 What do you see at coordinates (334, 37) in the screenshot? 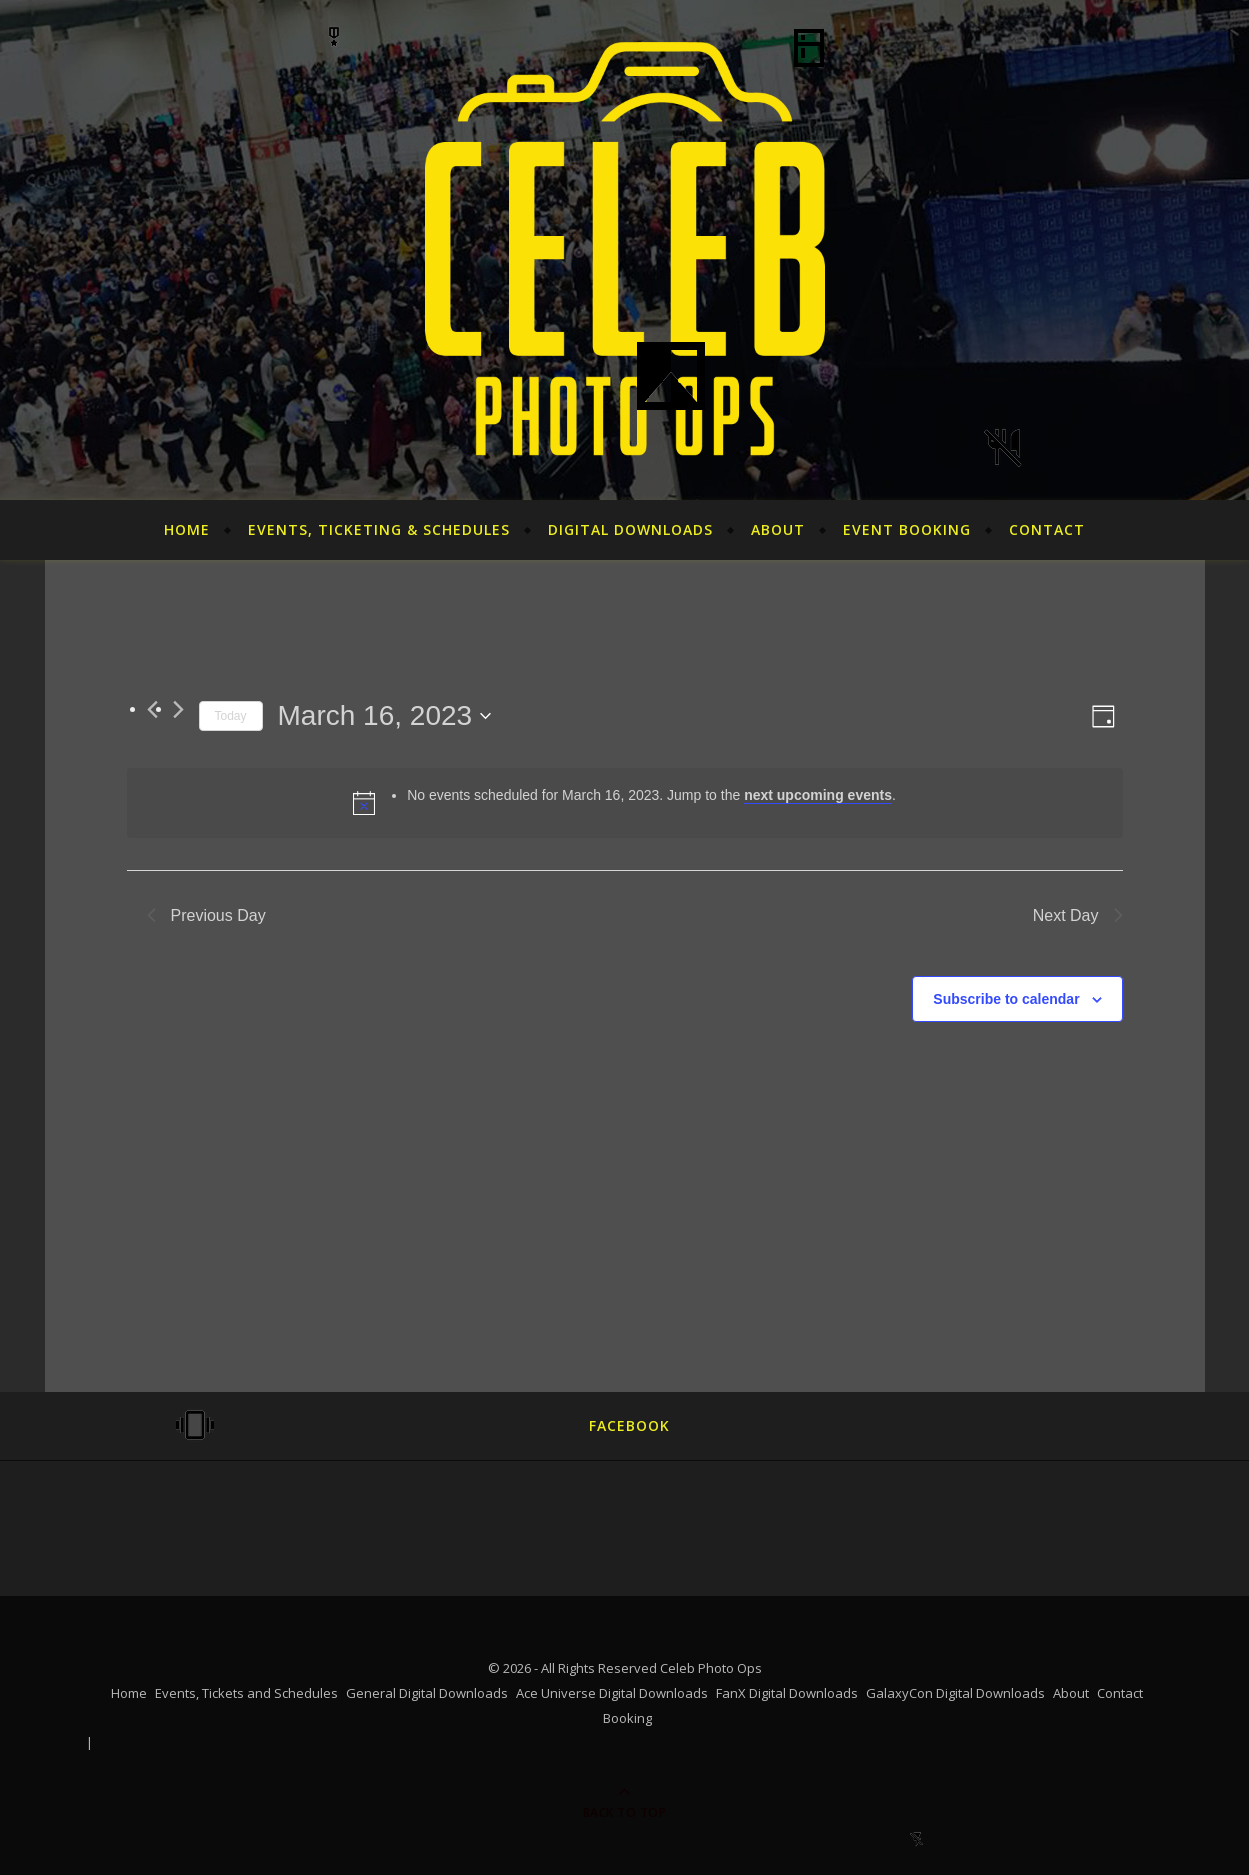
I see `view achievements or badges earned` at bounding box center [334, 37].